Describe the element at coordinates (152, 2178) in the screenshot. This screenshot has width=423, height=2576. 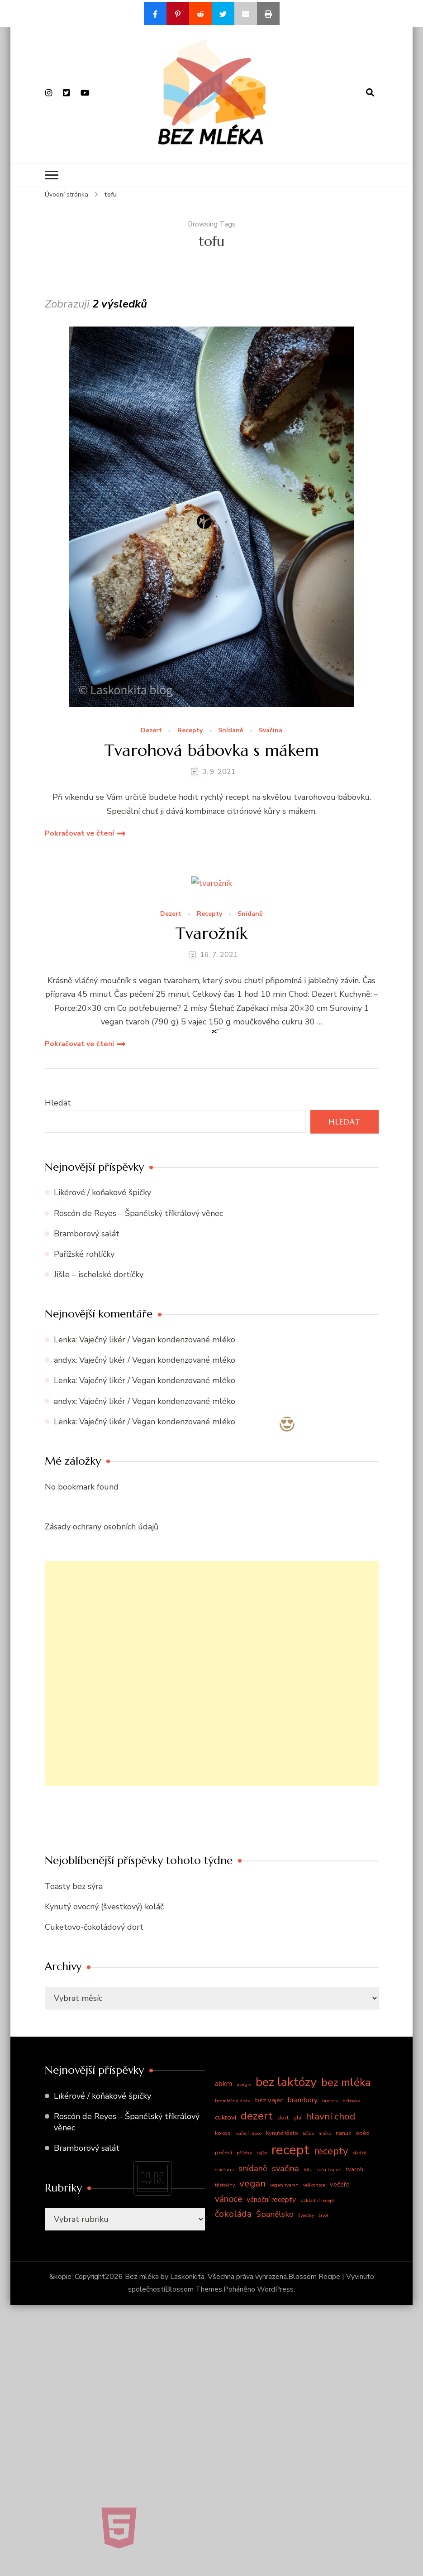
I see `indicates 4k video resolution is available` at that location.